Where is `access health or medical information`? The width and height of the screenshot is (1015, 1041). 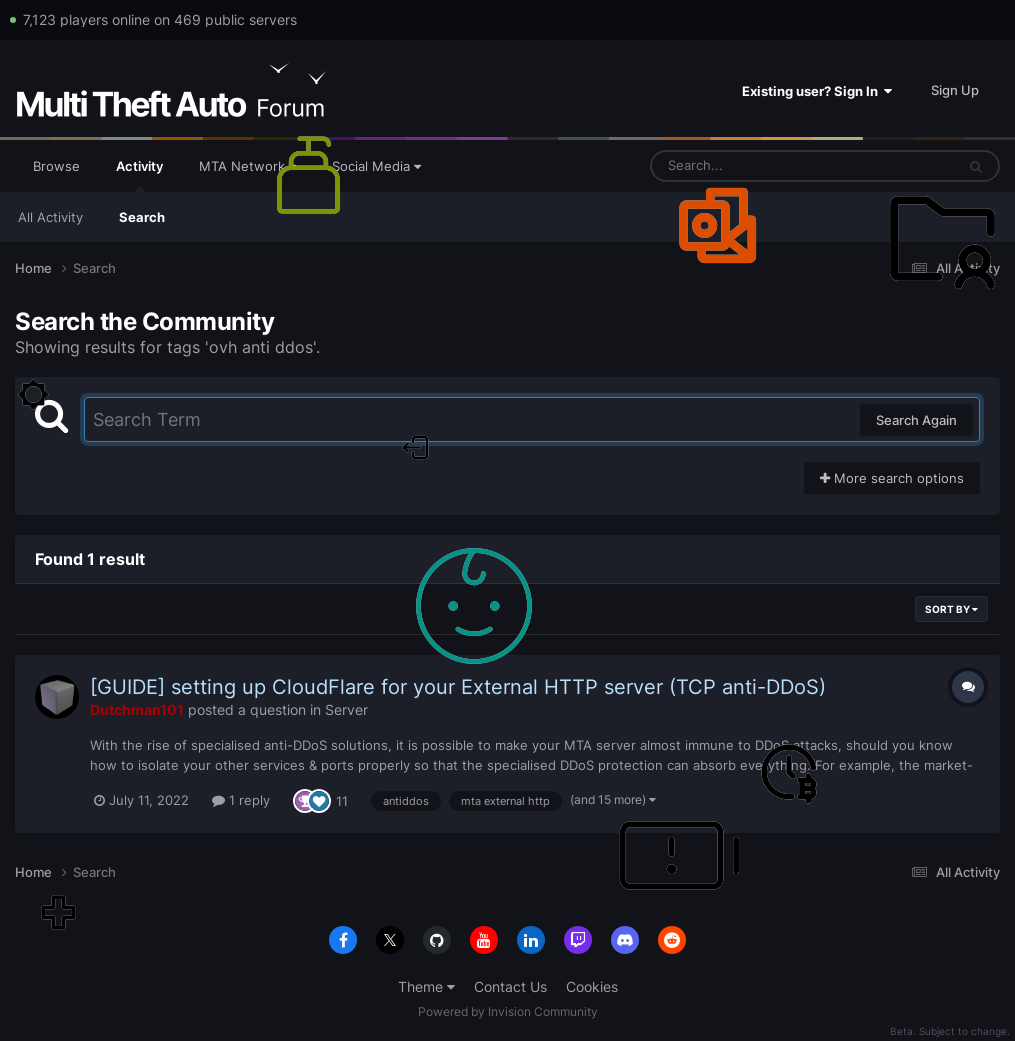 access health or medical information is located at coordinates (58, 912).